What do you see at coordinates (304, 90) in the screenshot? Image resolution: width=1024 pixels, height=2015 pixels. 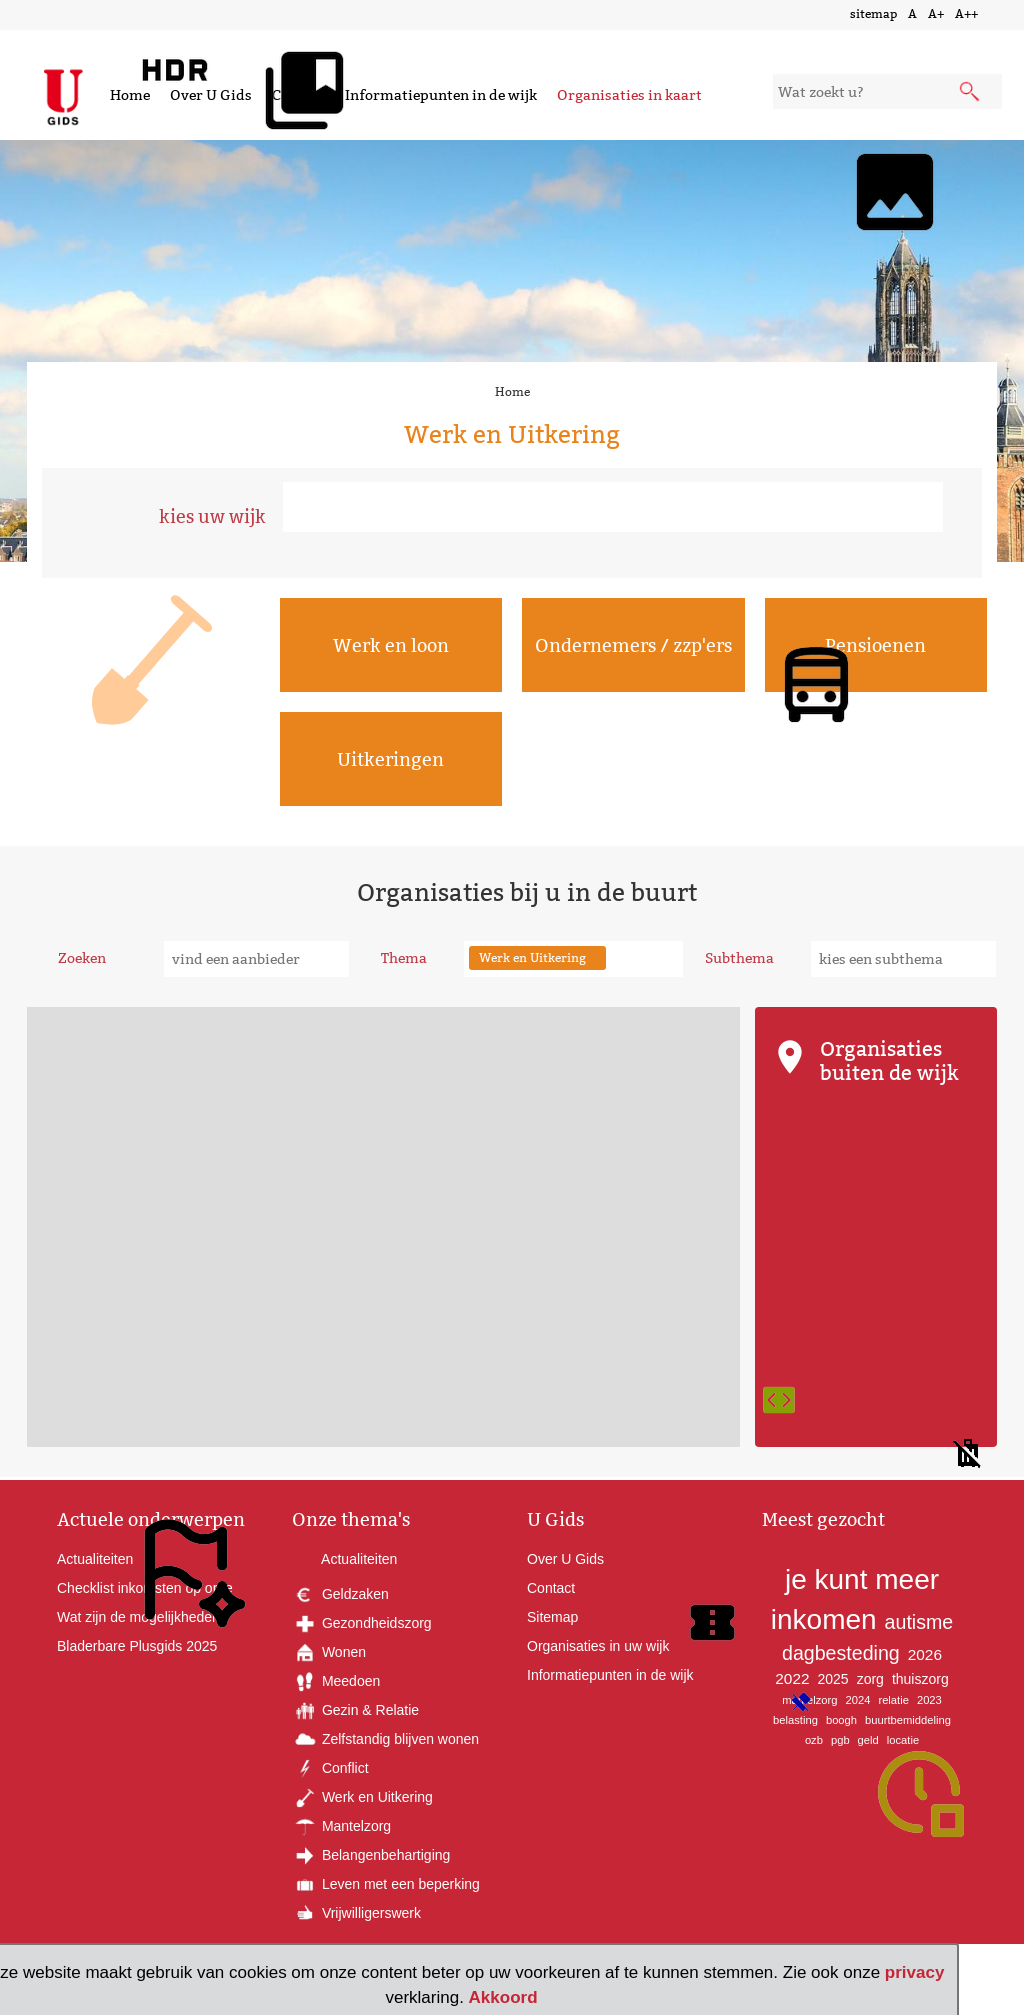 I see `access your bookmarked collections` at bounding box center [304, 90].